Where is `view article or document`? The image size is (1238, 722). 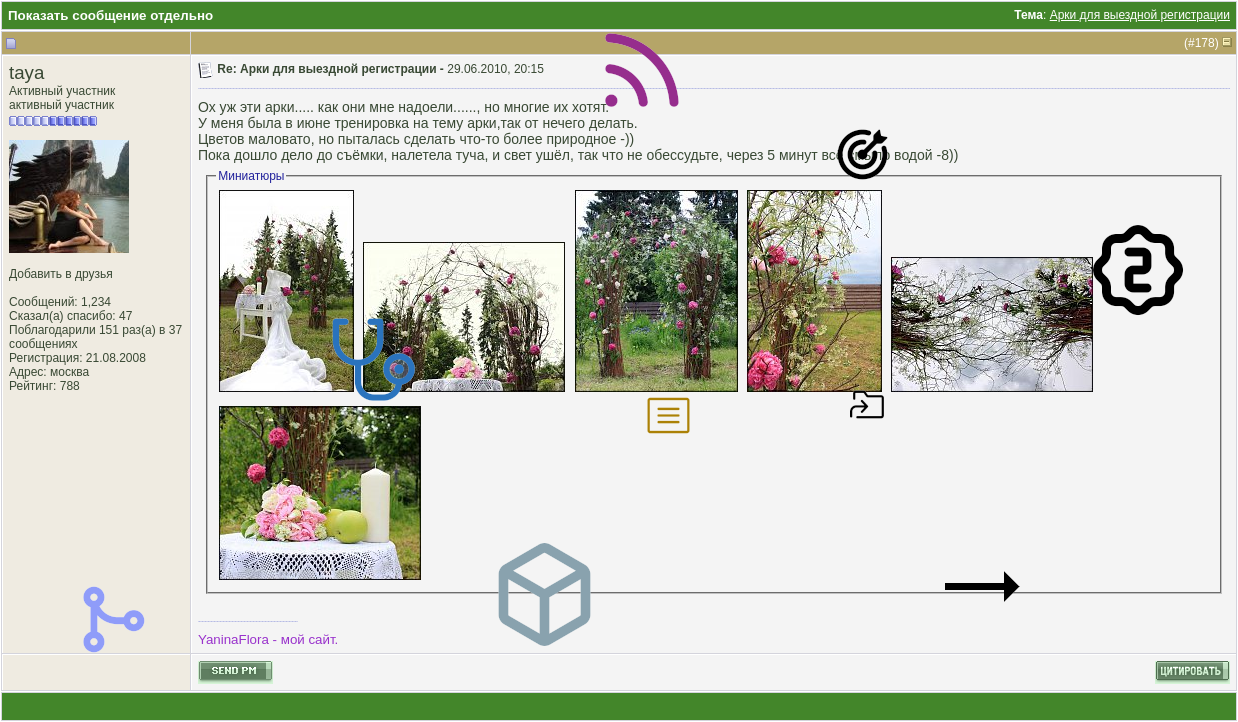
view article or document is located at coordinates (668, 415).